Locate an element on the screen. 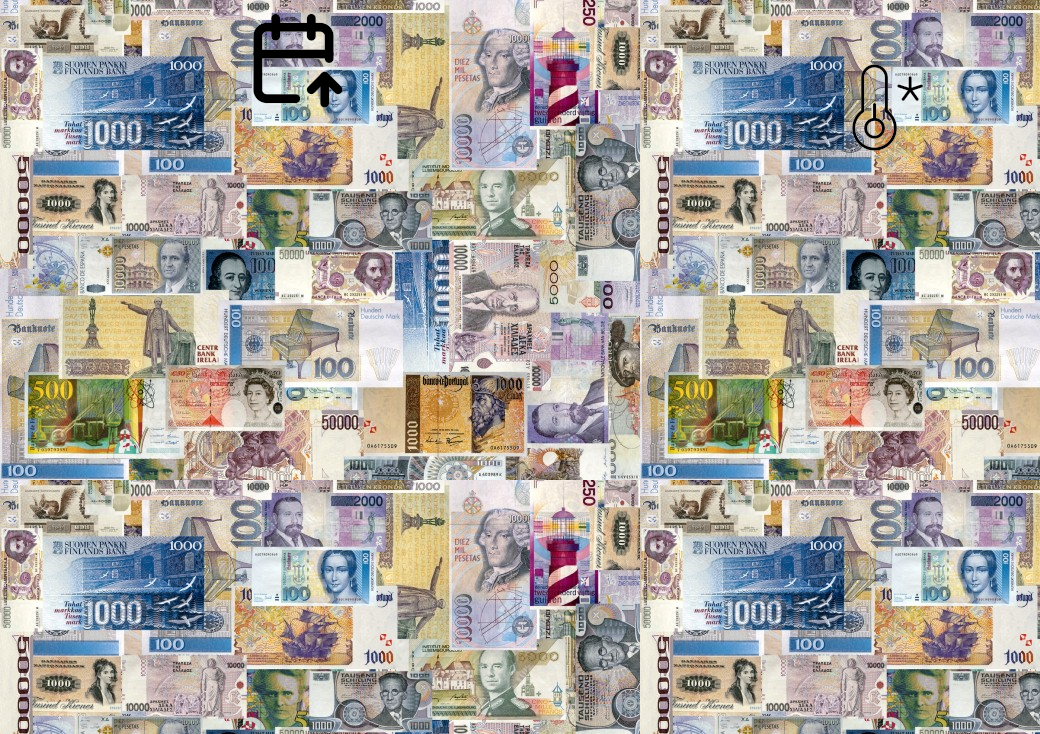 This screenshot has width=1040, height=734. indicates low temperature or cold conditions is located at coordinates (877, 107).